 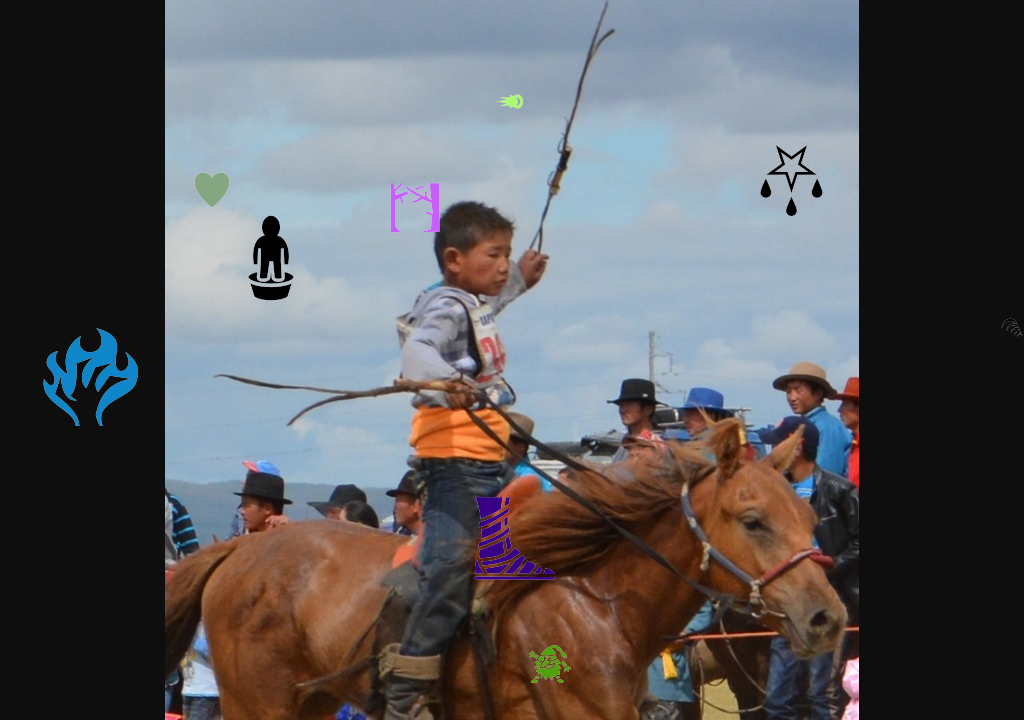 I want to click on enter a forest zone or nature area, so click(x=415, y=208).